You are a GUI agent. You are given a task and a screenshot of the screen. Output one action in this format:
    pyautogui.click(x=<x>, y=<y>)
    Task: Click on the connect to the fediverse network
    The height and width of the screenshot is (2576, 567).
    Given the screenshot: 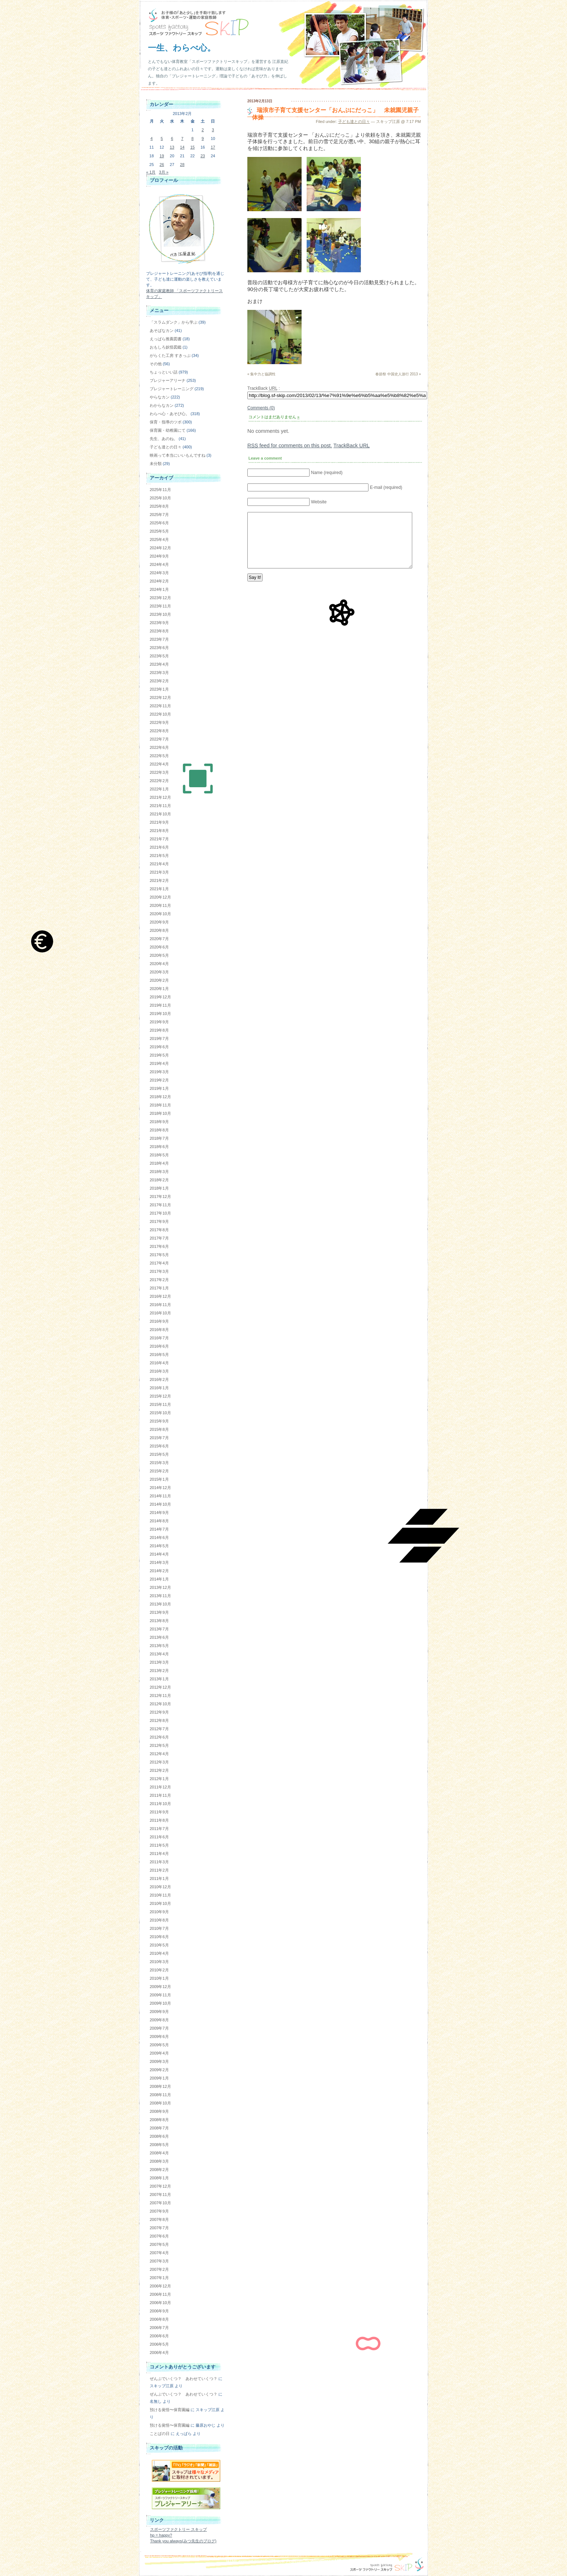 What is the action you would take?
    pyautogui.click(x=341, y=613)
    